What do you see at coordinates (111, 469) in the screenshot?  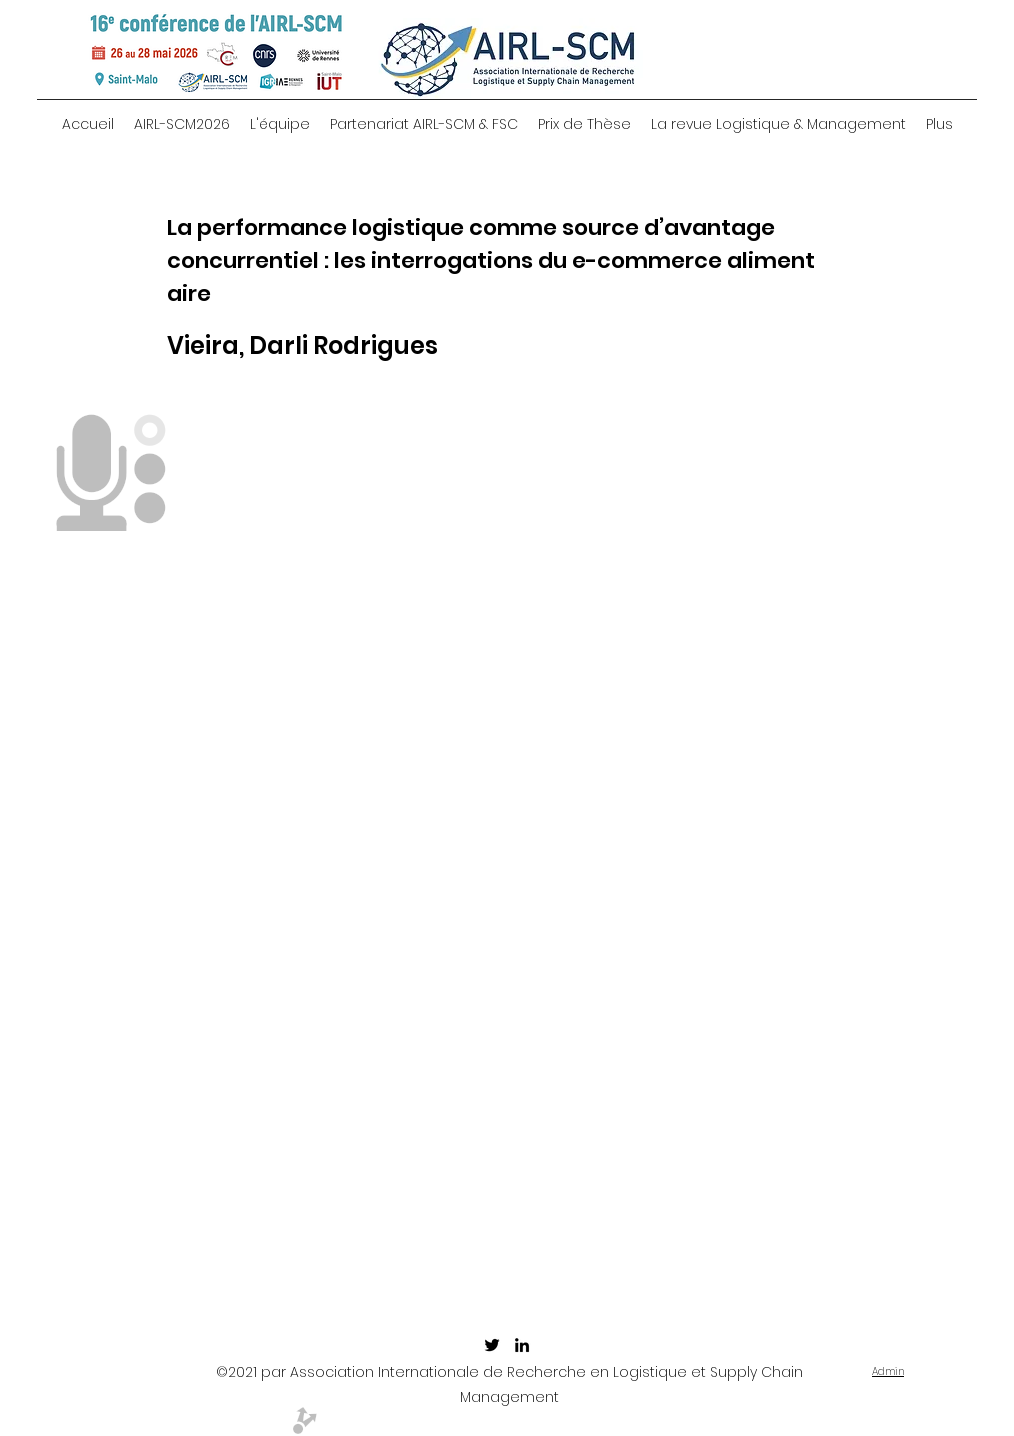 I see `microphone sensitivity set to medium level` at bounding box center [111, 469].